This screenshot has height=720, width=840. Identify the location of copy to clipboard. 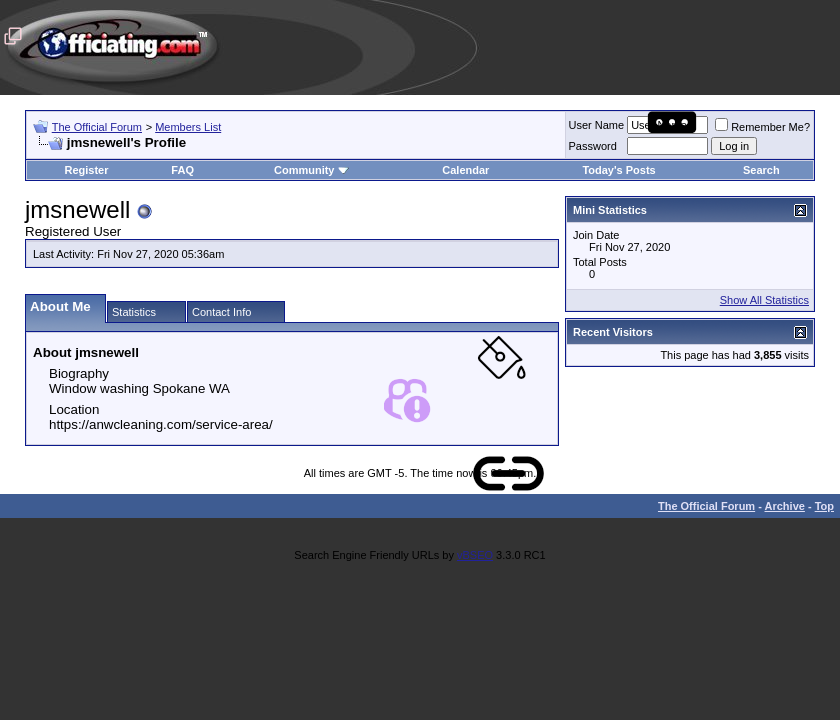
(13, 36).